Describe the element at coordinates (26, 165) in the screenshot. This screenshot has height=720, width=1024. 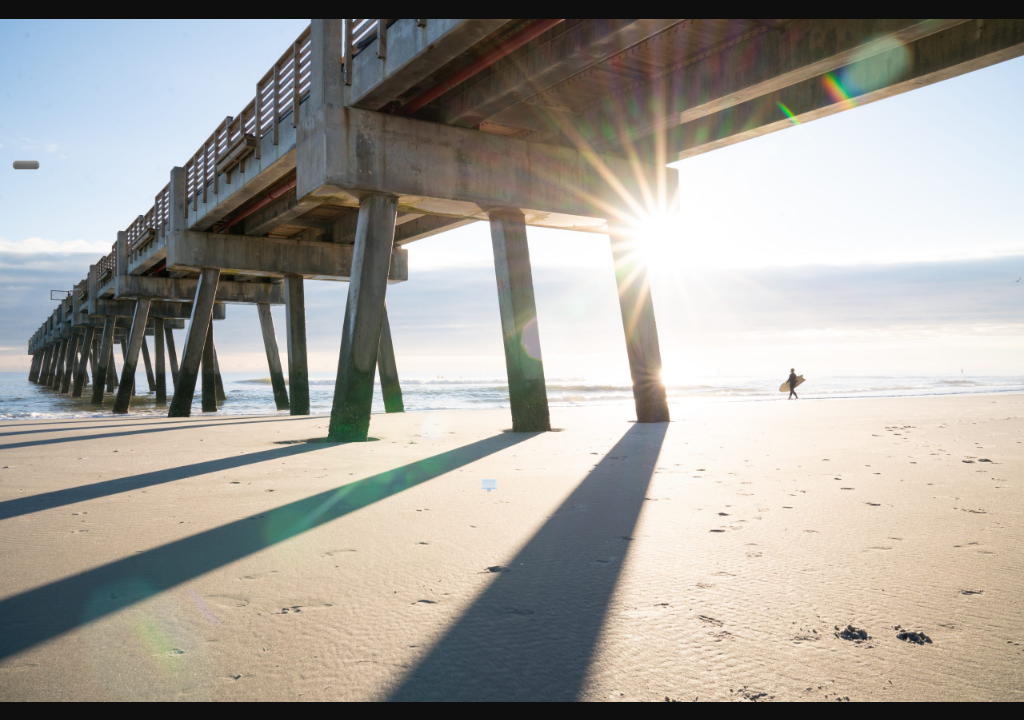
I see `connect to a bluetooth speaker` at that location.